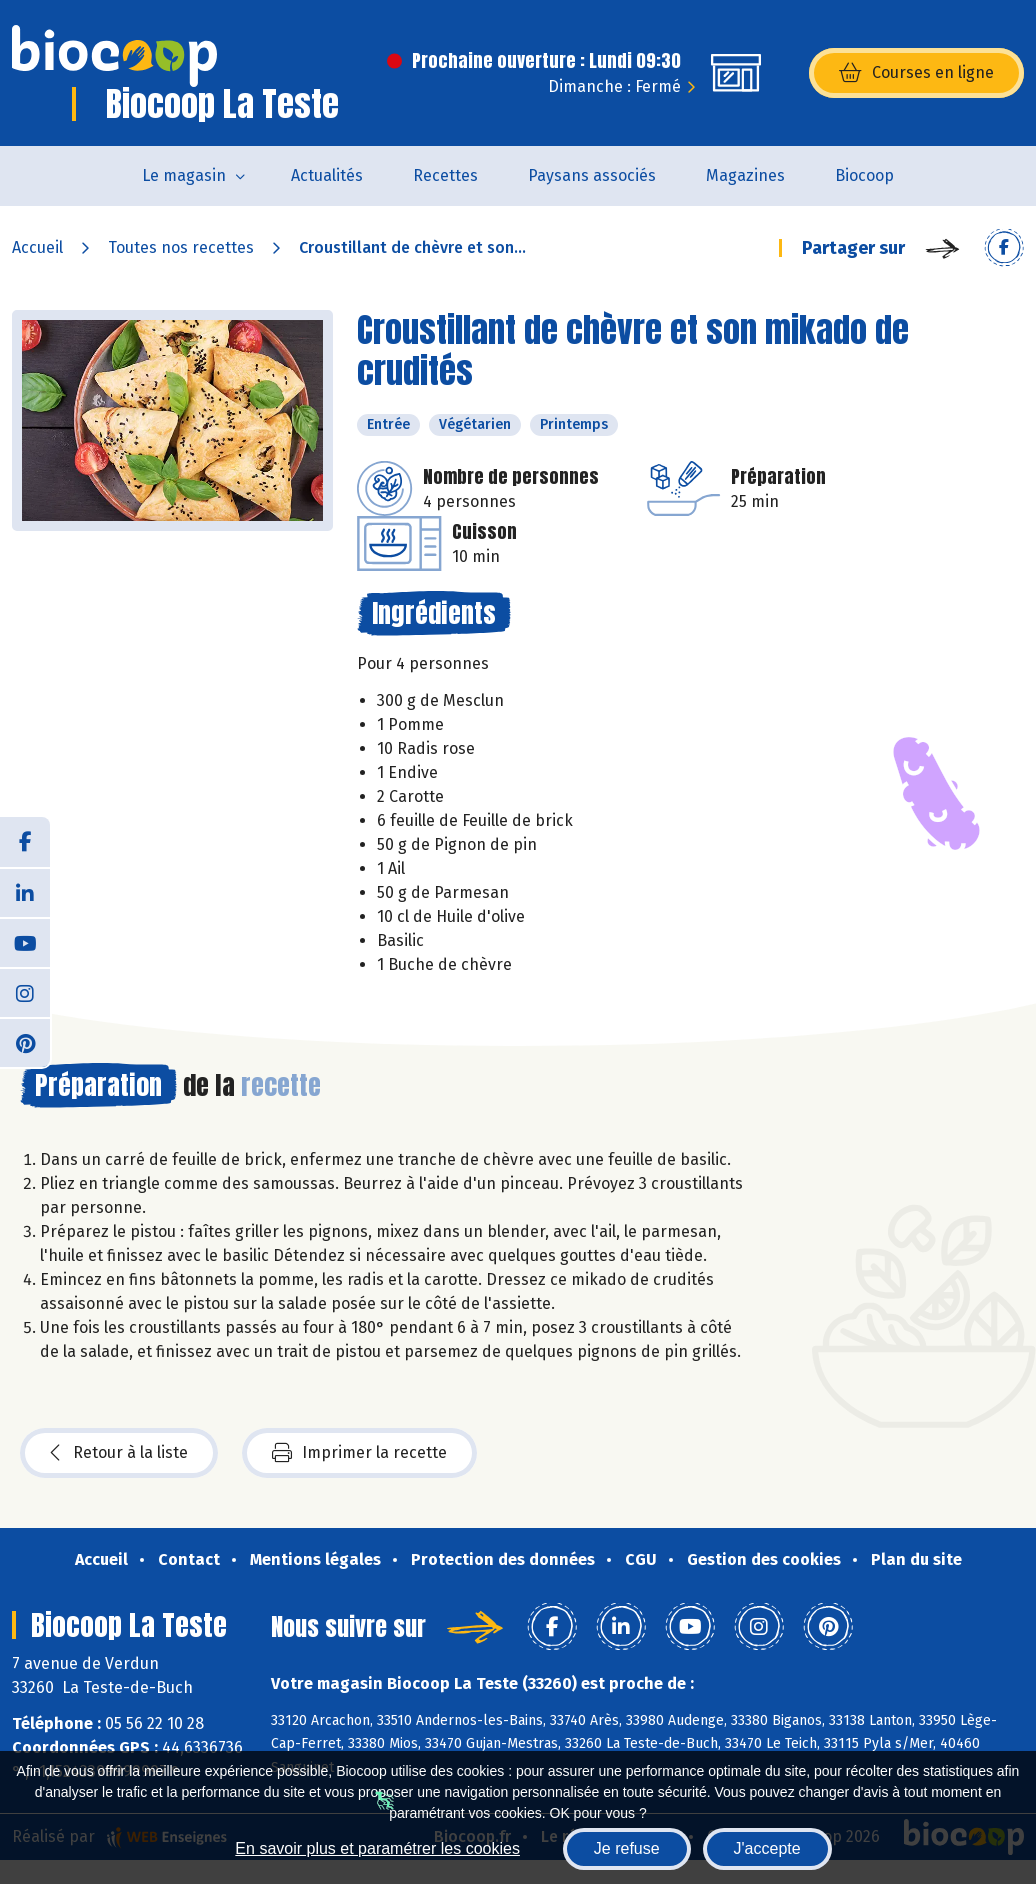  Describe the element at coordinates (936, 793) in the screenshot. I see `select pickle as a food item or ingredient` at that location.